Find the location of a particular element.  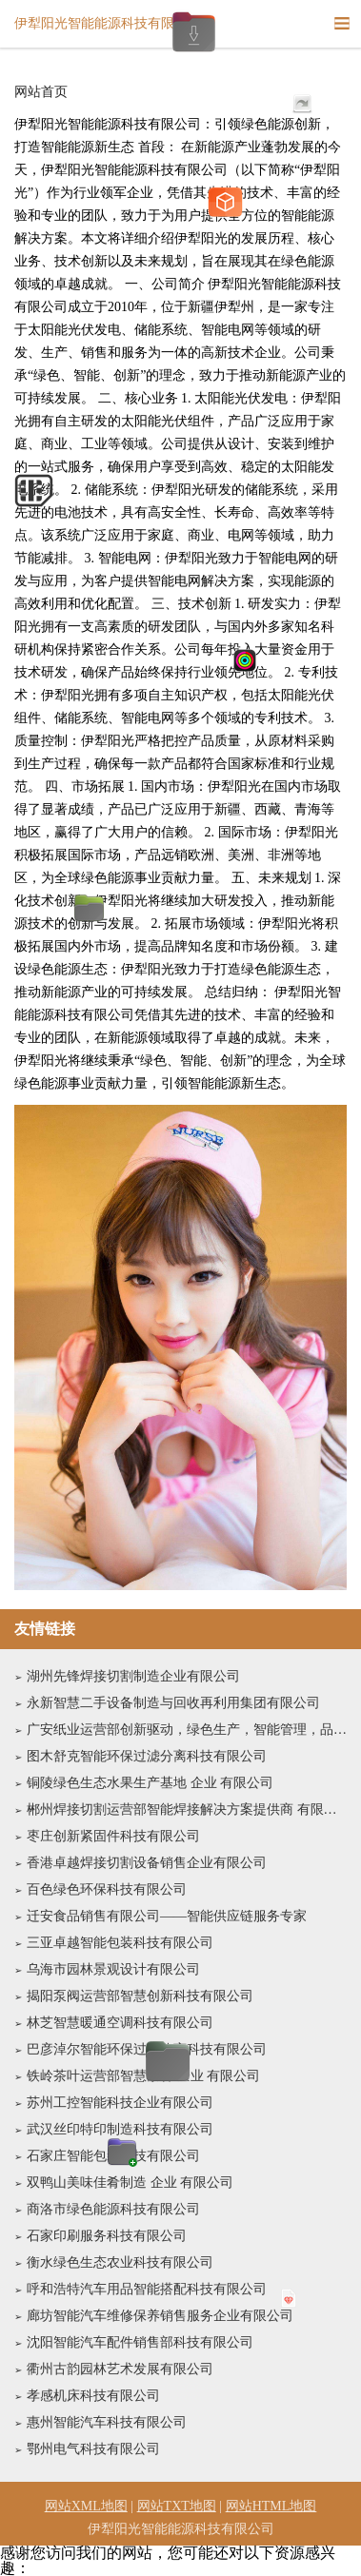

open the Fitness app is located at coordinates (245, 660).